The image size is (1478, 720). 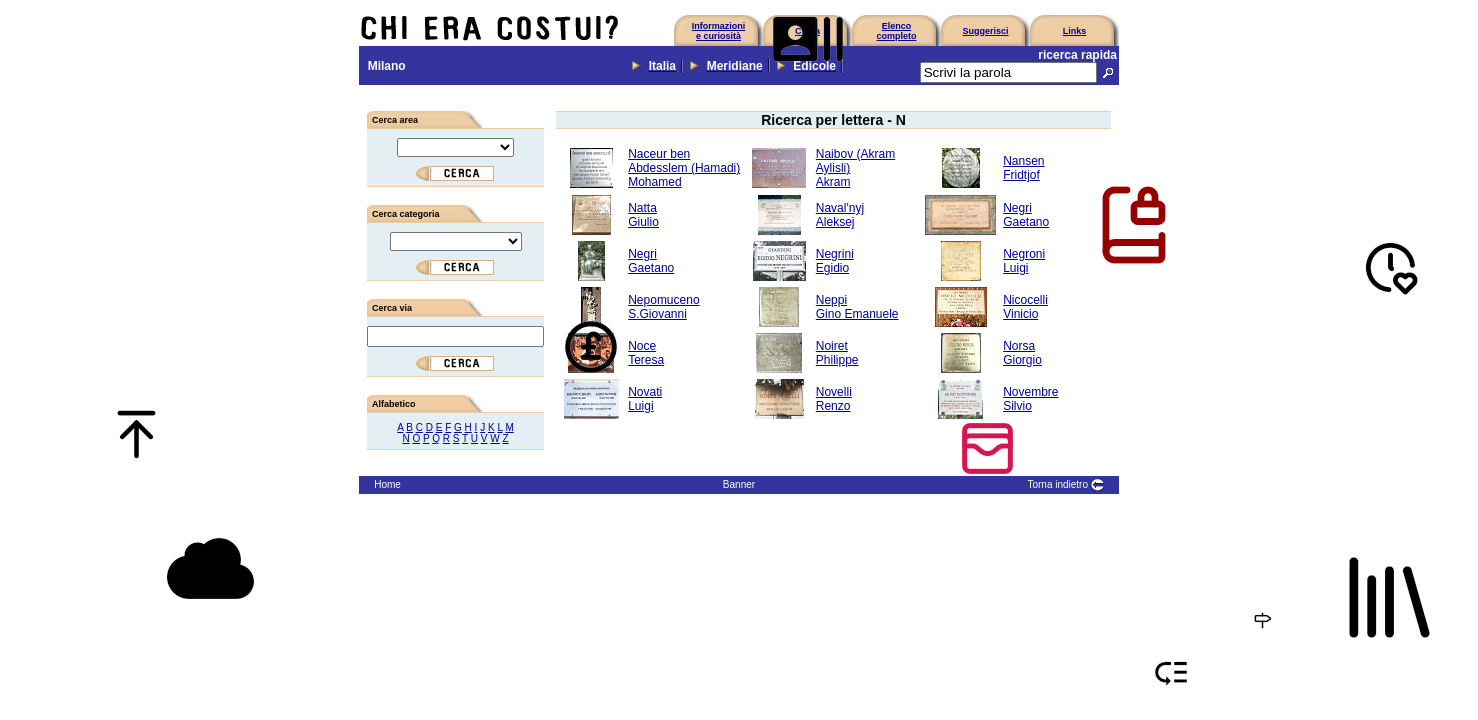 What do you see at coordinates (210, 568) in the screenshot?
I see `cloud storage or sync status` at bounding box center [210, 568].